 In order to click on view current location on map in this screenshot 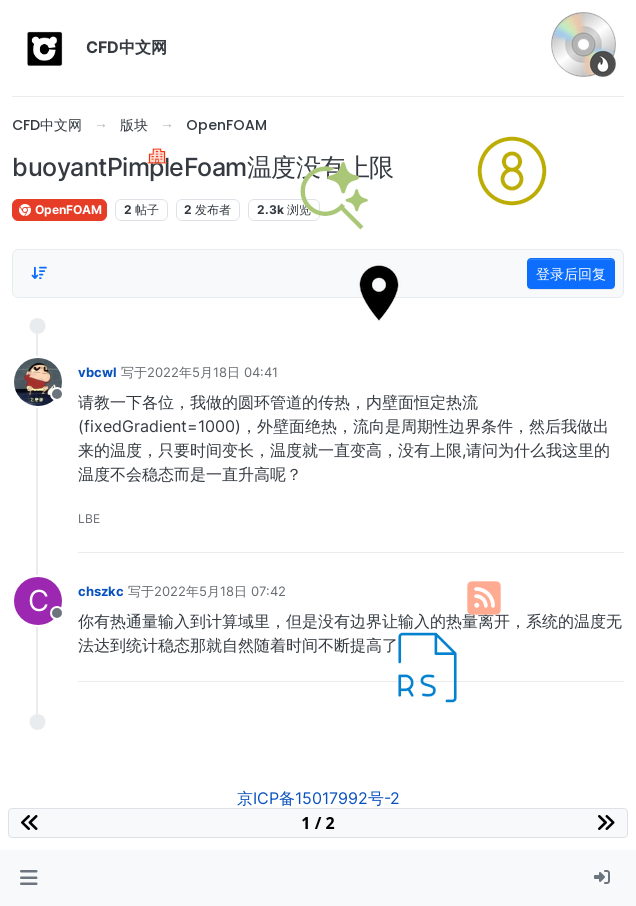, I will do `click(379, 293)`.